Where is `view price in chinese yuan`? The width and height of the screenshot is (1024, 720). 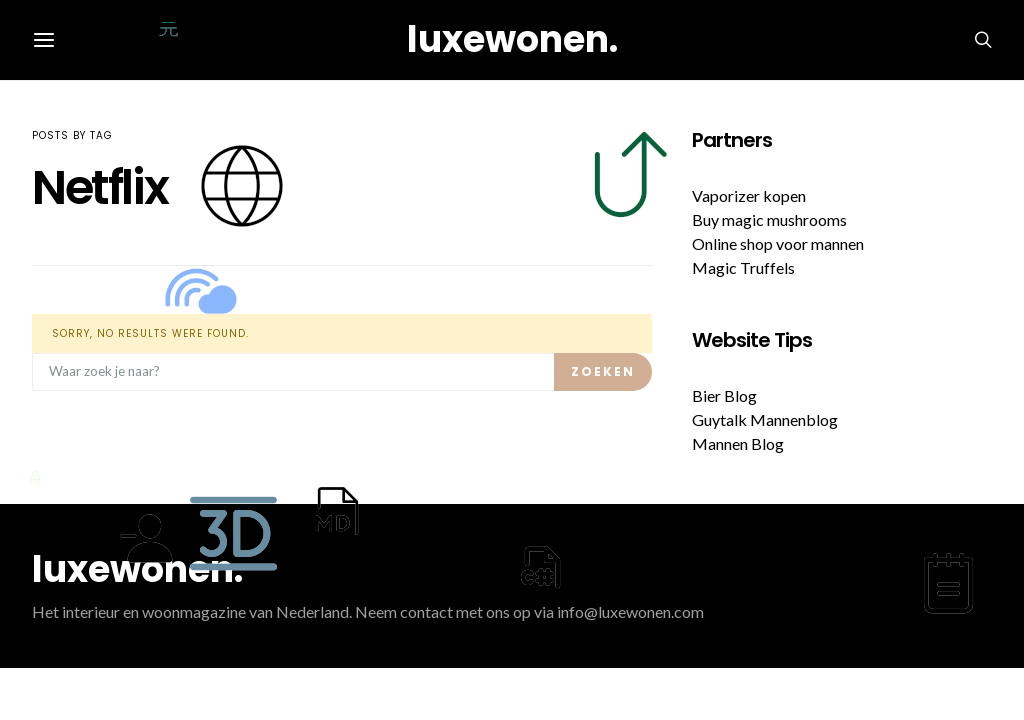 view price in chinese yuan is located at coordinates (168, 29).